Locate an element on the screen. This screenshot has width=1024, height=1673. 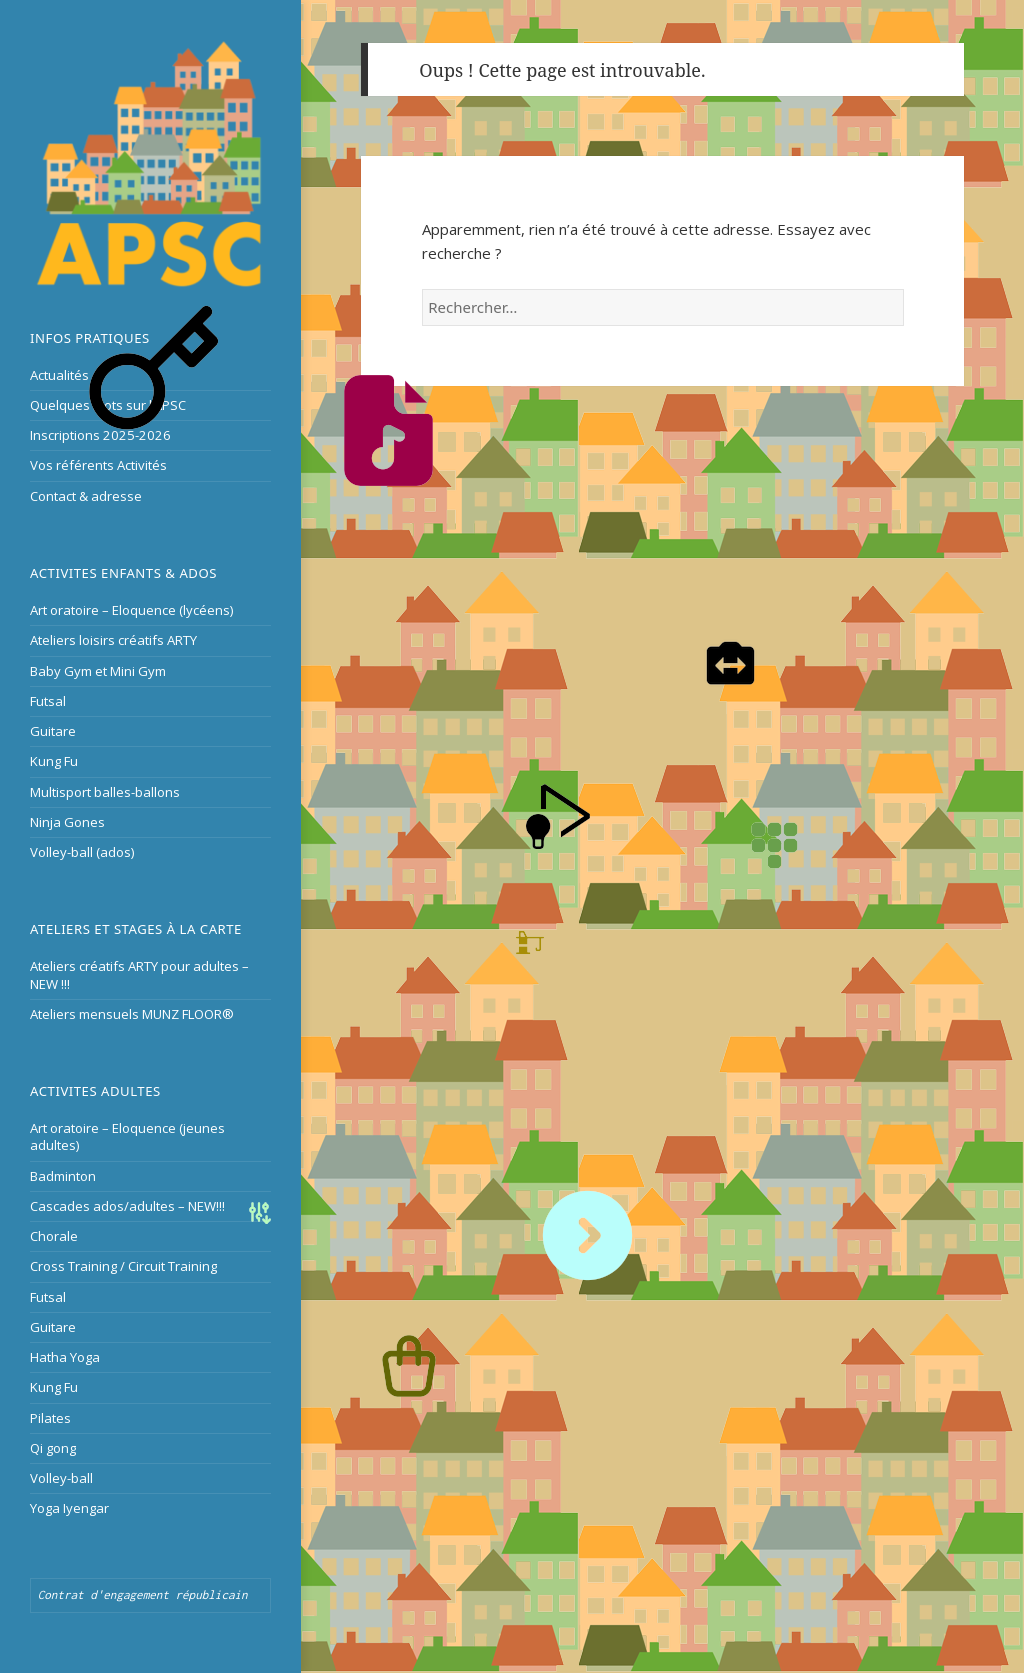
access security or password settings is located at coordinates (153, 370).